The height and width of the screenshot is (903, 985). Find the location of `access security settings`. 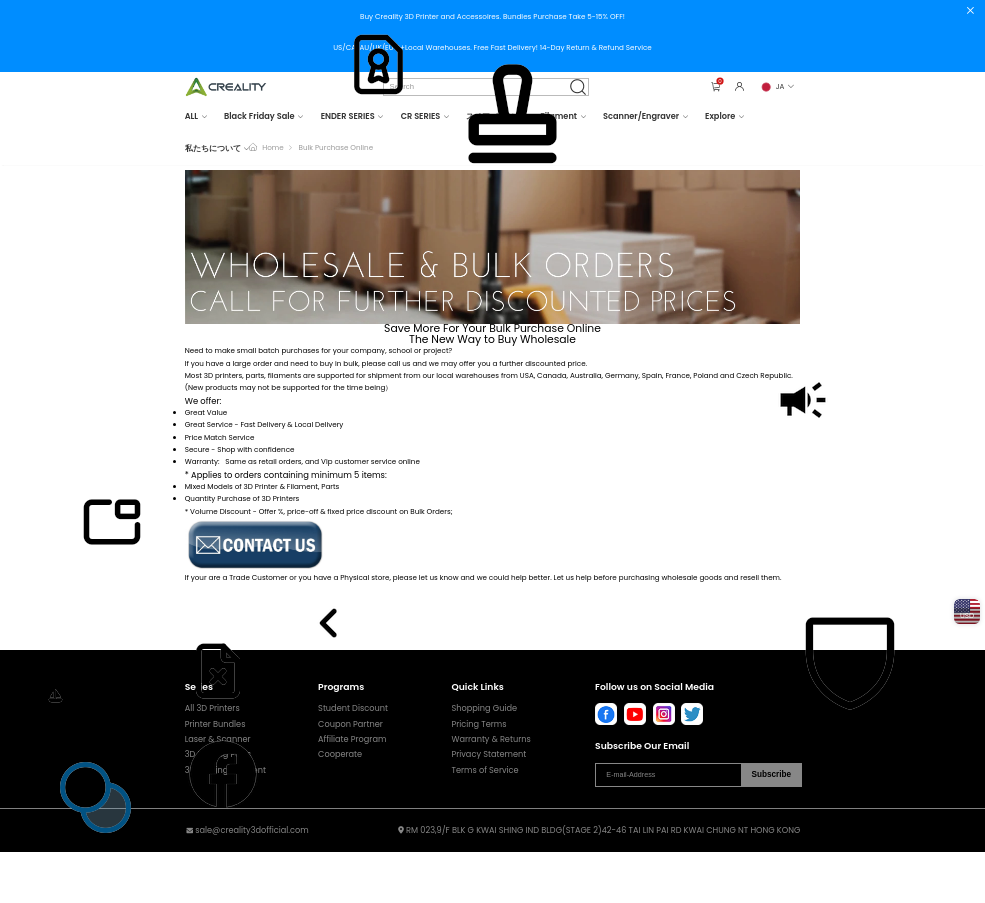

access security settings is located at coordinates (850, 658).